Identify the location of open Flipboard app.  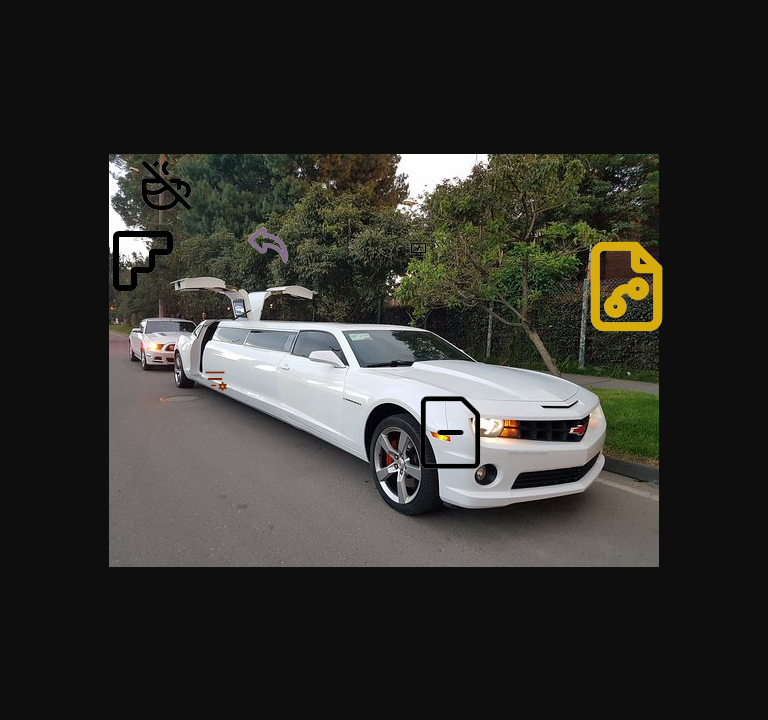
(143, 261).